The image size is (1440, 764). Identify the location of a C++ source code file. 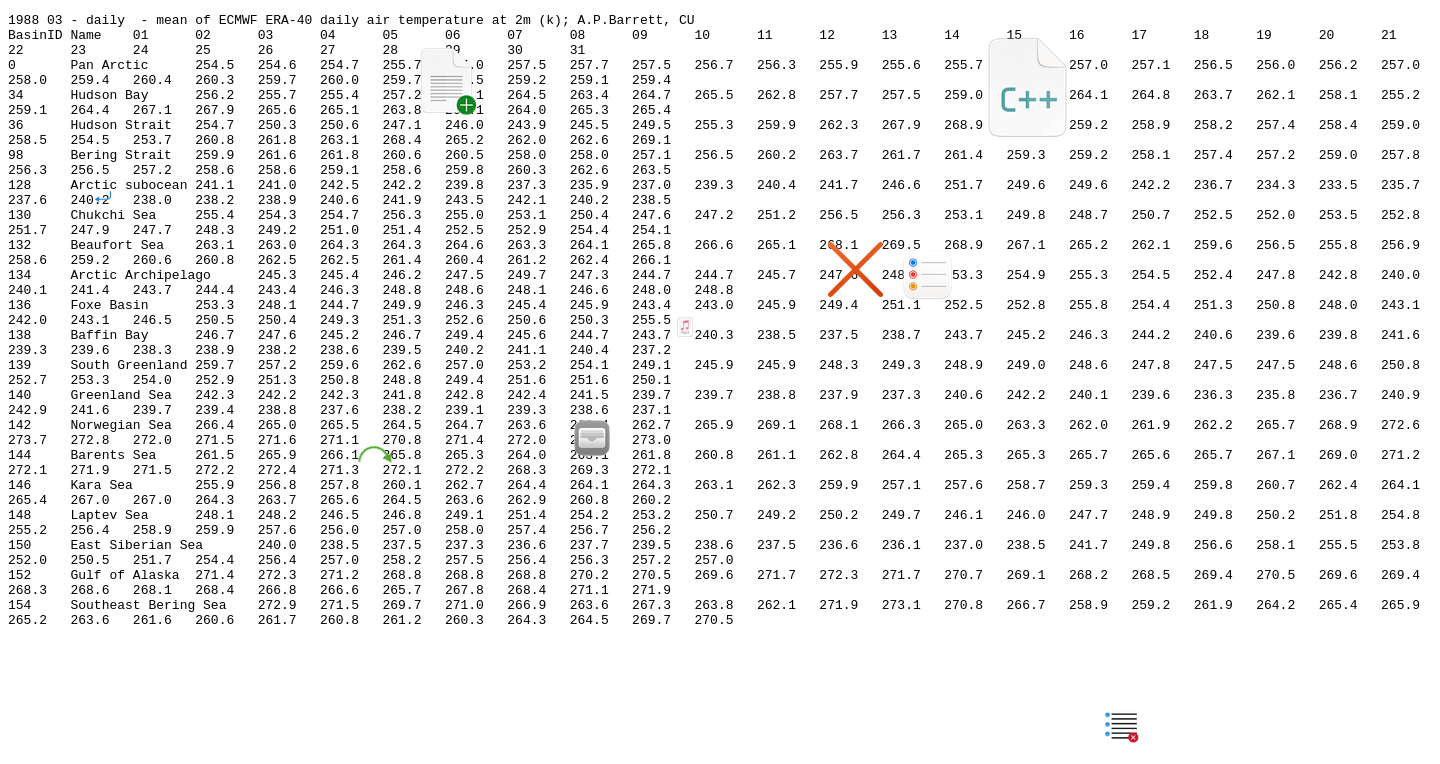
(1027, 87).